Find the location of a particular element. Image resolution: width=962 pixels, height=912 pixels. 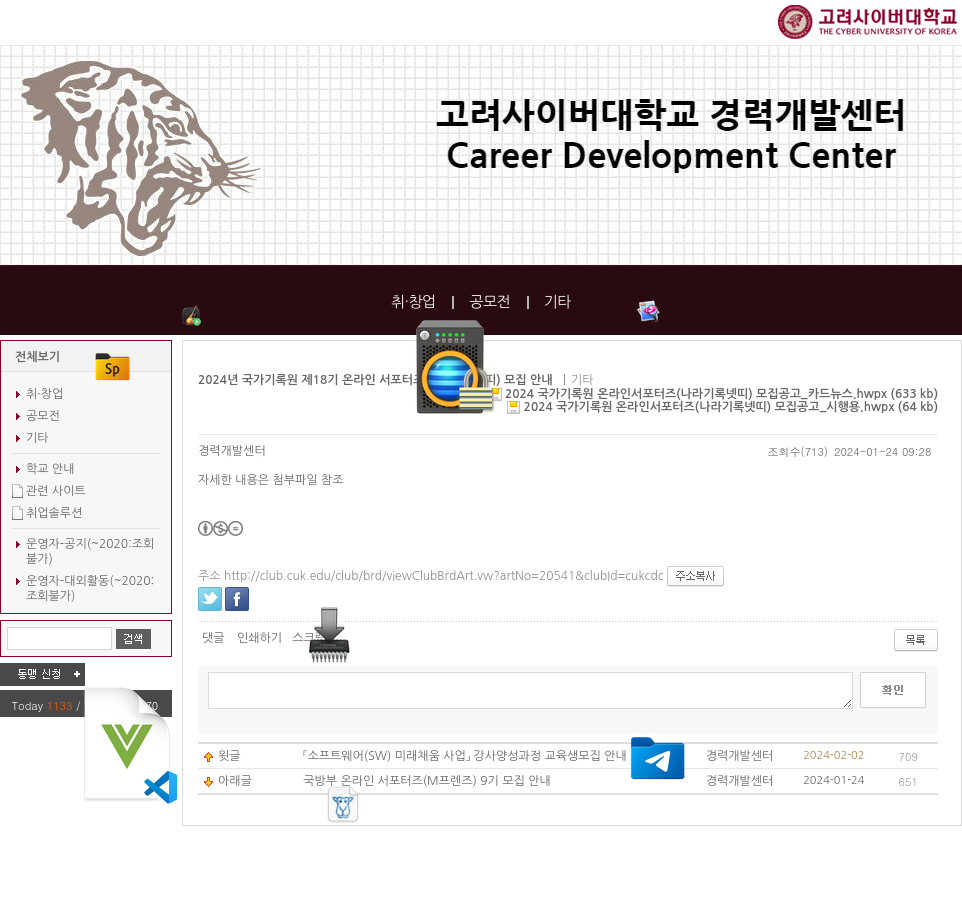

update firmware on connected accessories is located at coordinates (329, 635).